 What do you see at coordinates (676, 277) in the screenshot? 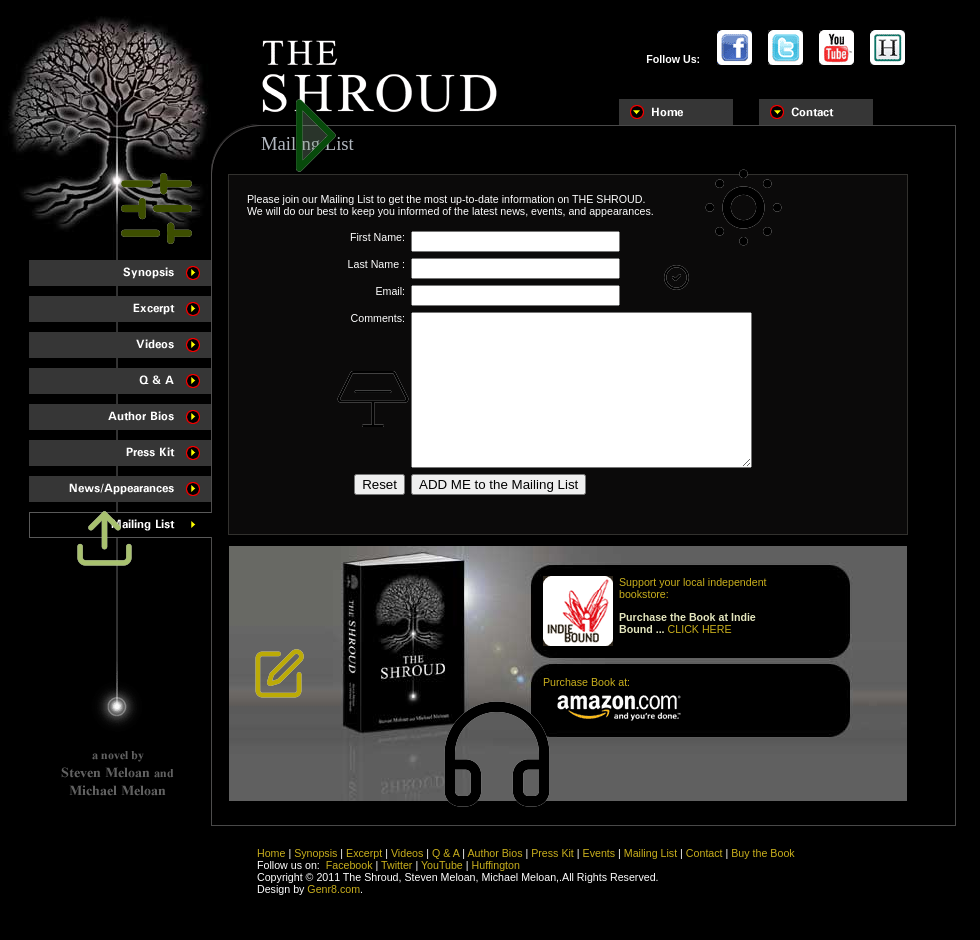
I see `indicates task or action completed successfully` at bounding box center [676, 277].